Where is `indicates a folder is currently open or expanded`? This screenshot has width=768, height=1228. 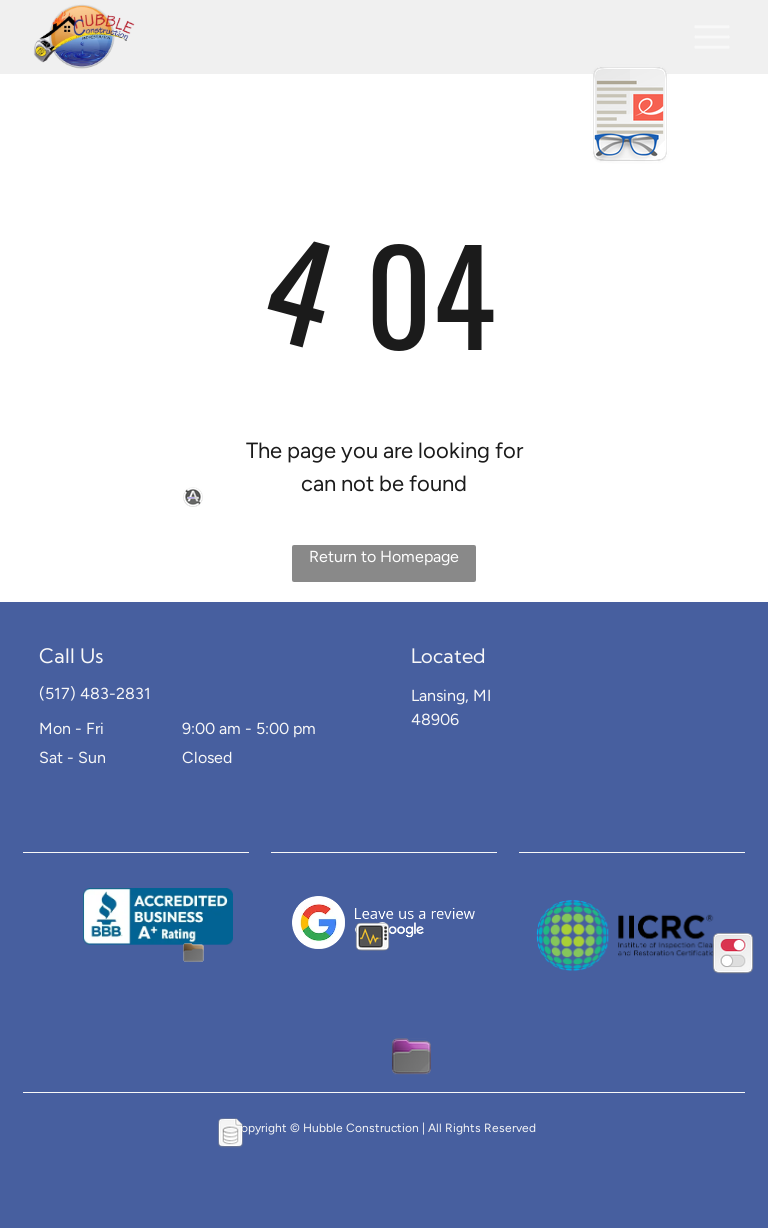
indicates a folder is currently open or expanded is located at coordinates (193, 952).